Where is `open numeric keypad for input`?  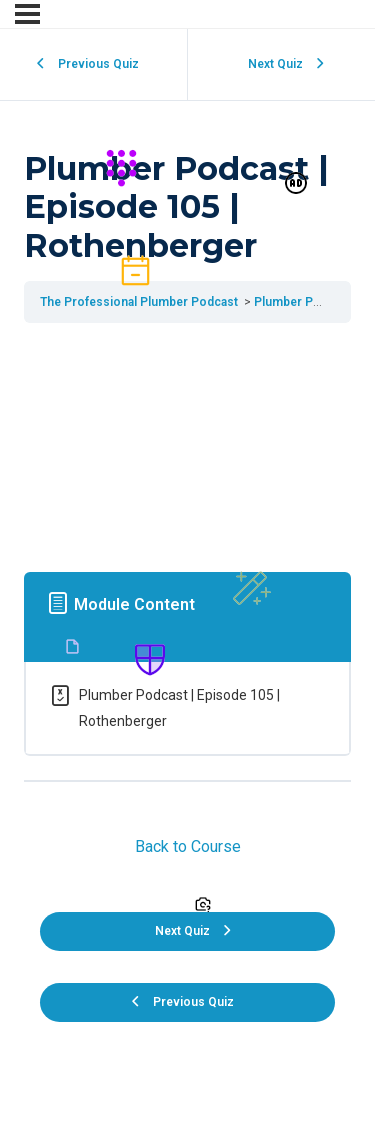 open numeric keypad for input is located at coordinates (121, 167).